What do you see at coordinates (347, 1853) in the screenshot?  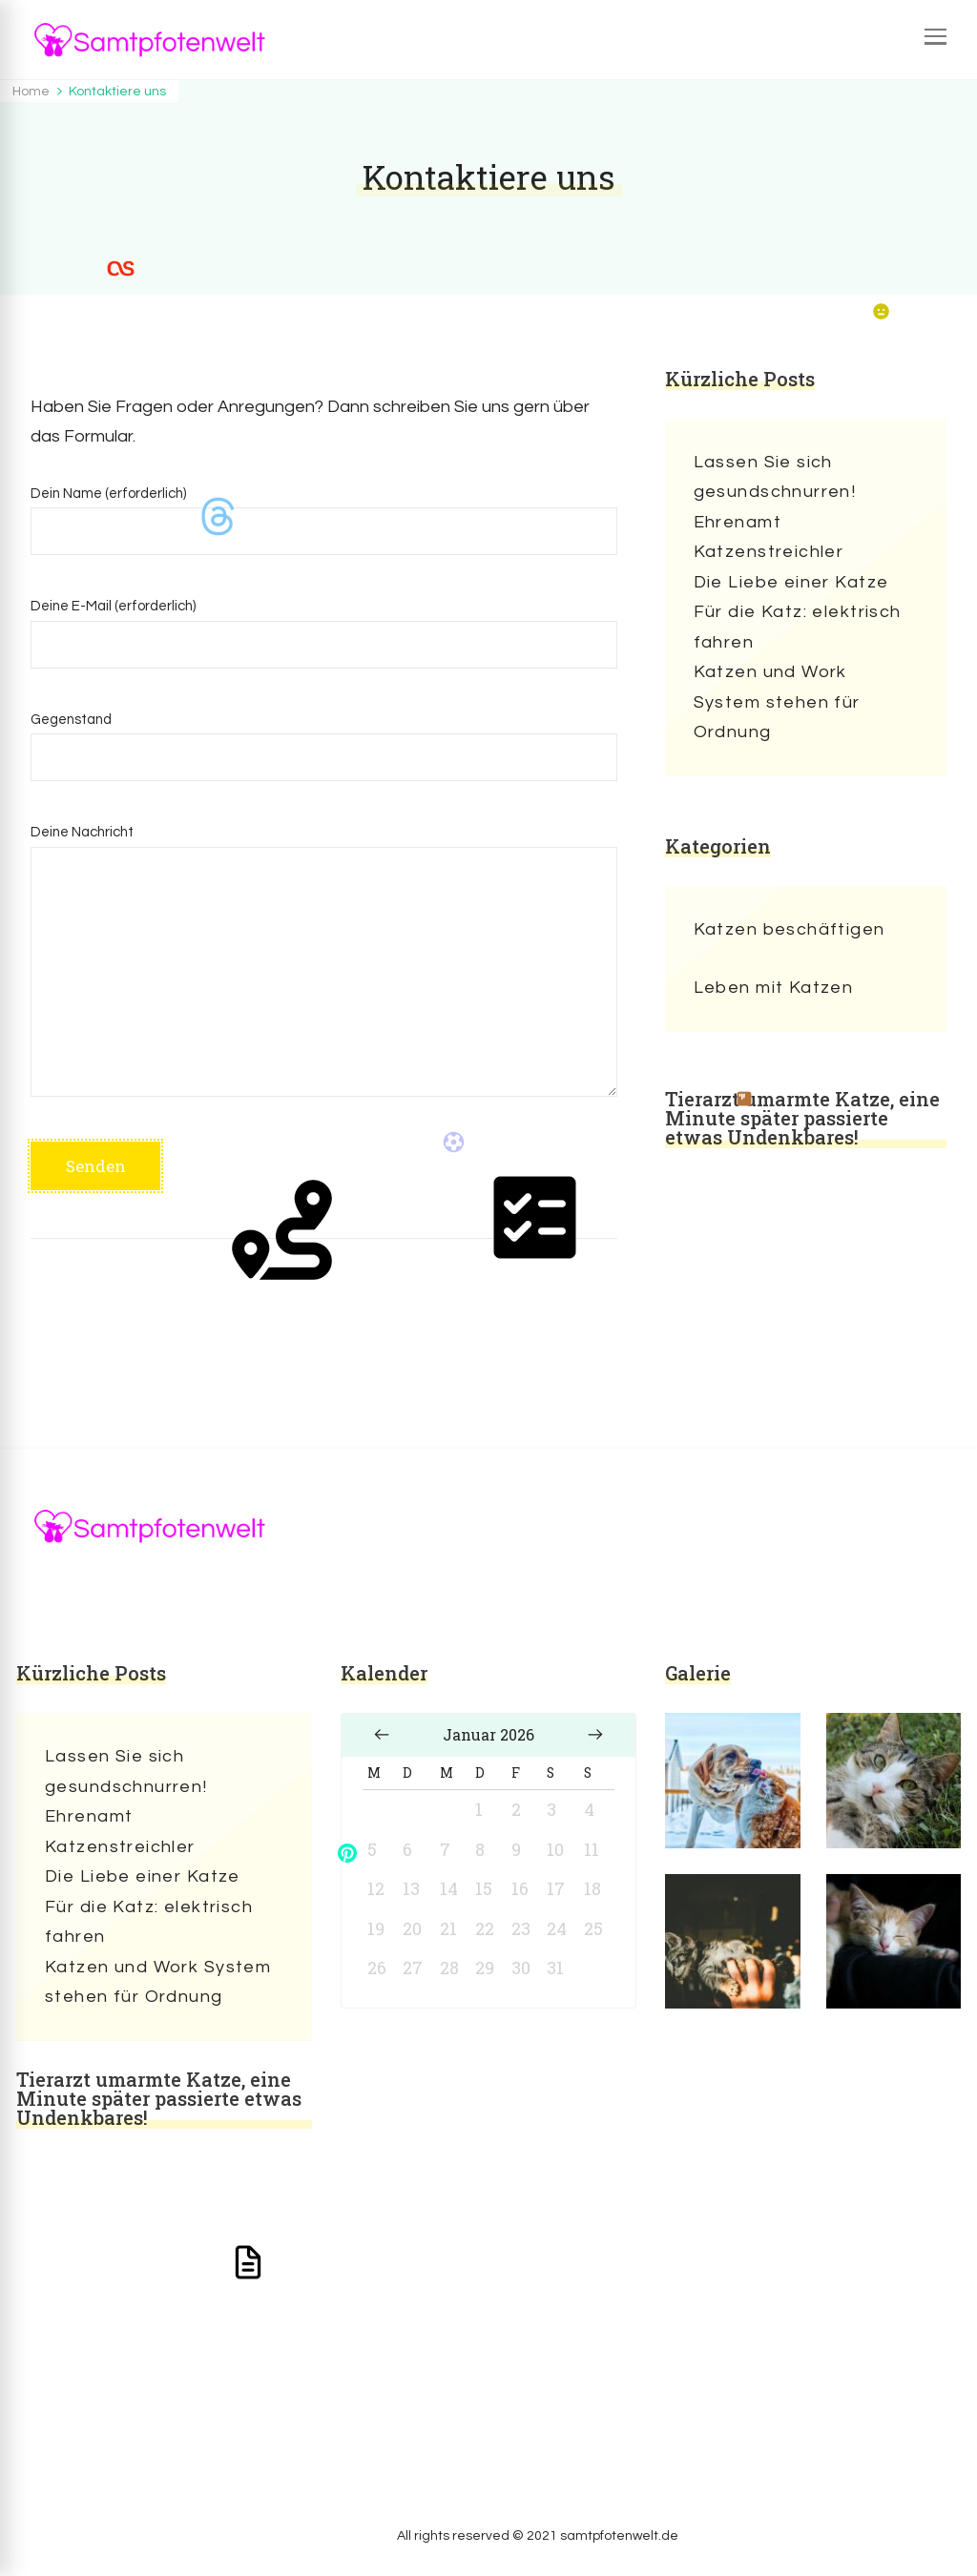 I see `open the Pinterest app` at bounding box center [347, 1853].